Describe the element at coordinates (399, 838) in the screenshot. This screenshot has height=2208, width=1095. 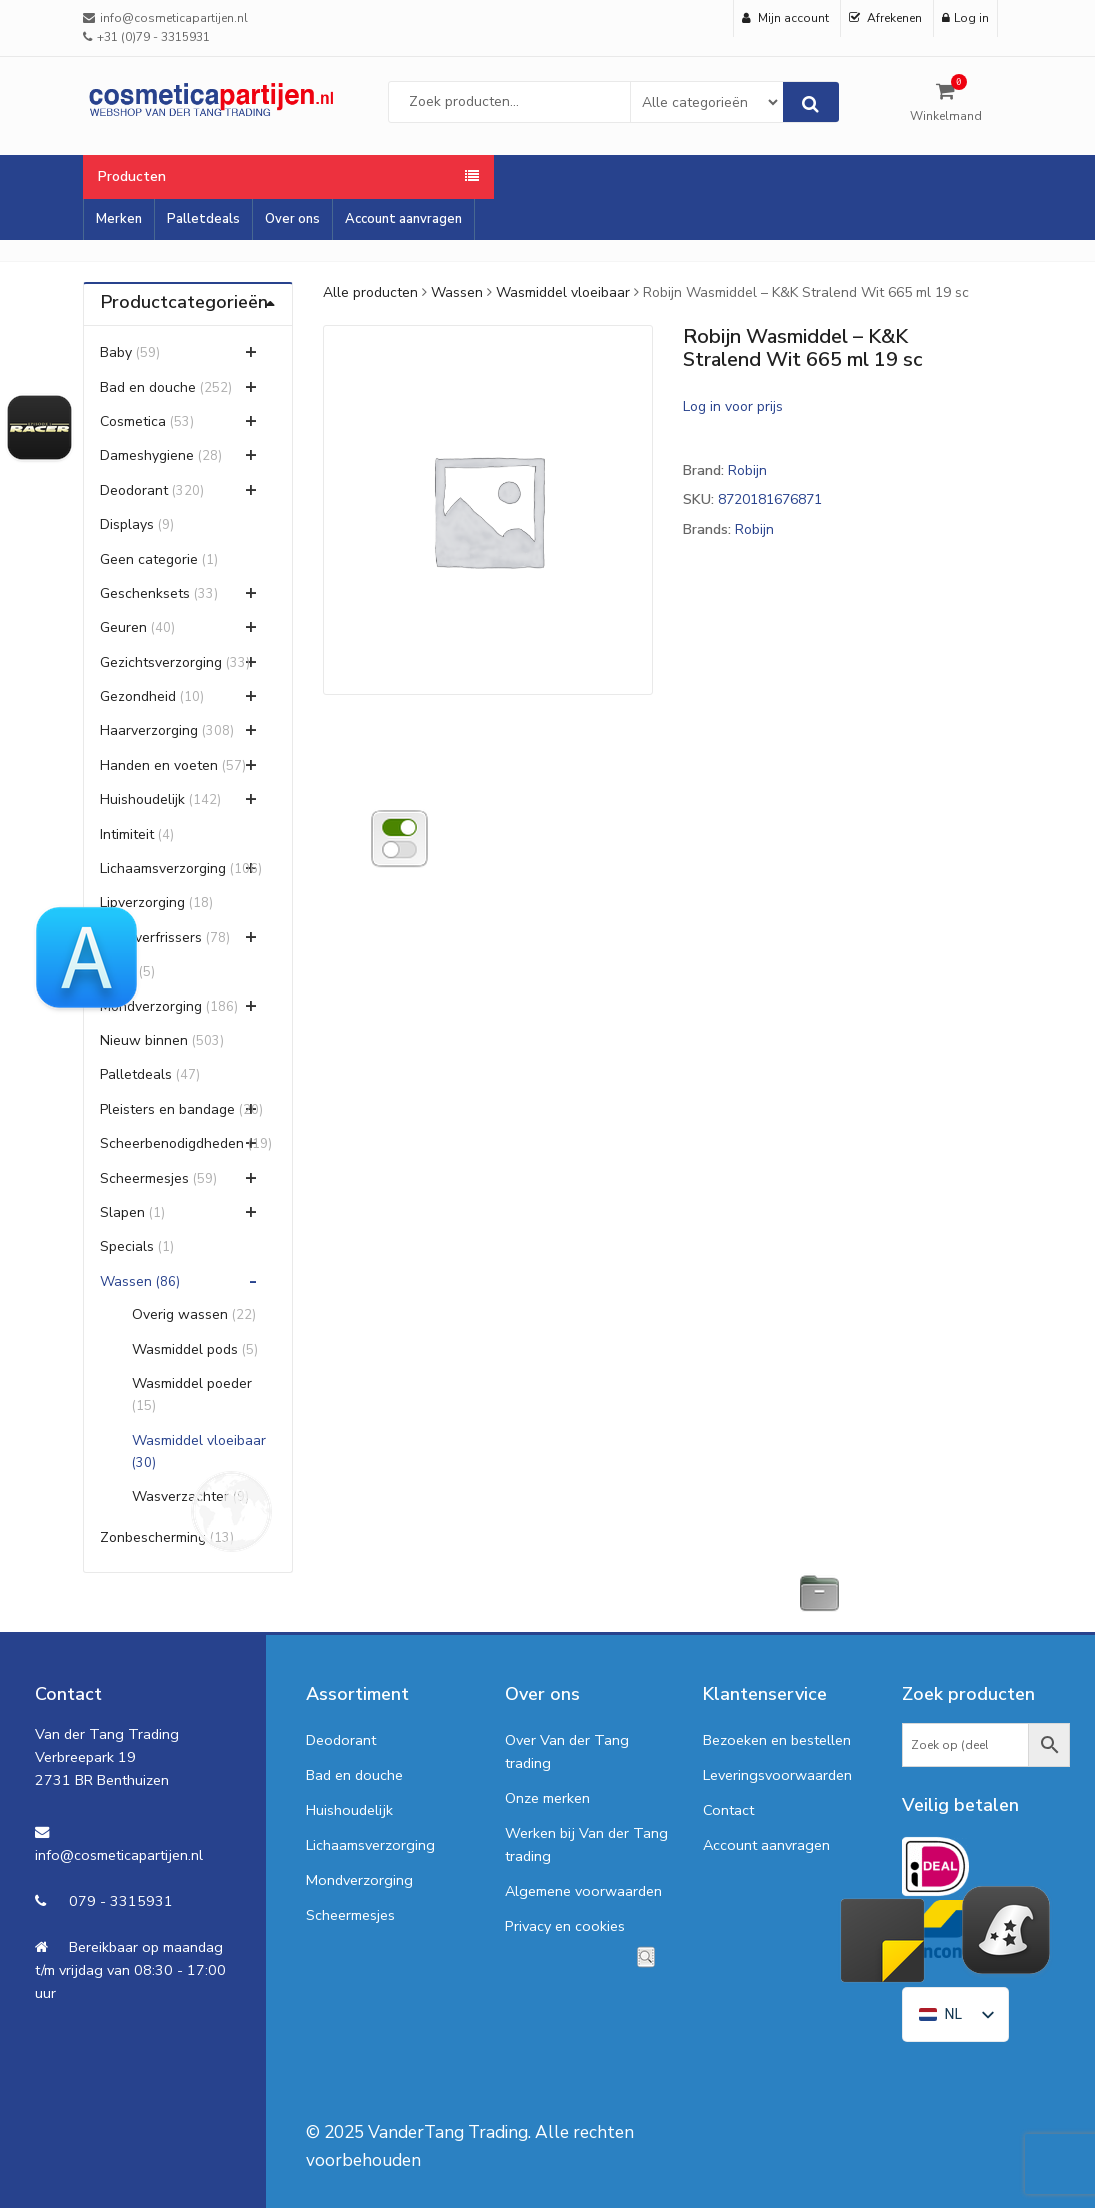
I see `open gnome tweaks application` at that location.